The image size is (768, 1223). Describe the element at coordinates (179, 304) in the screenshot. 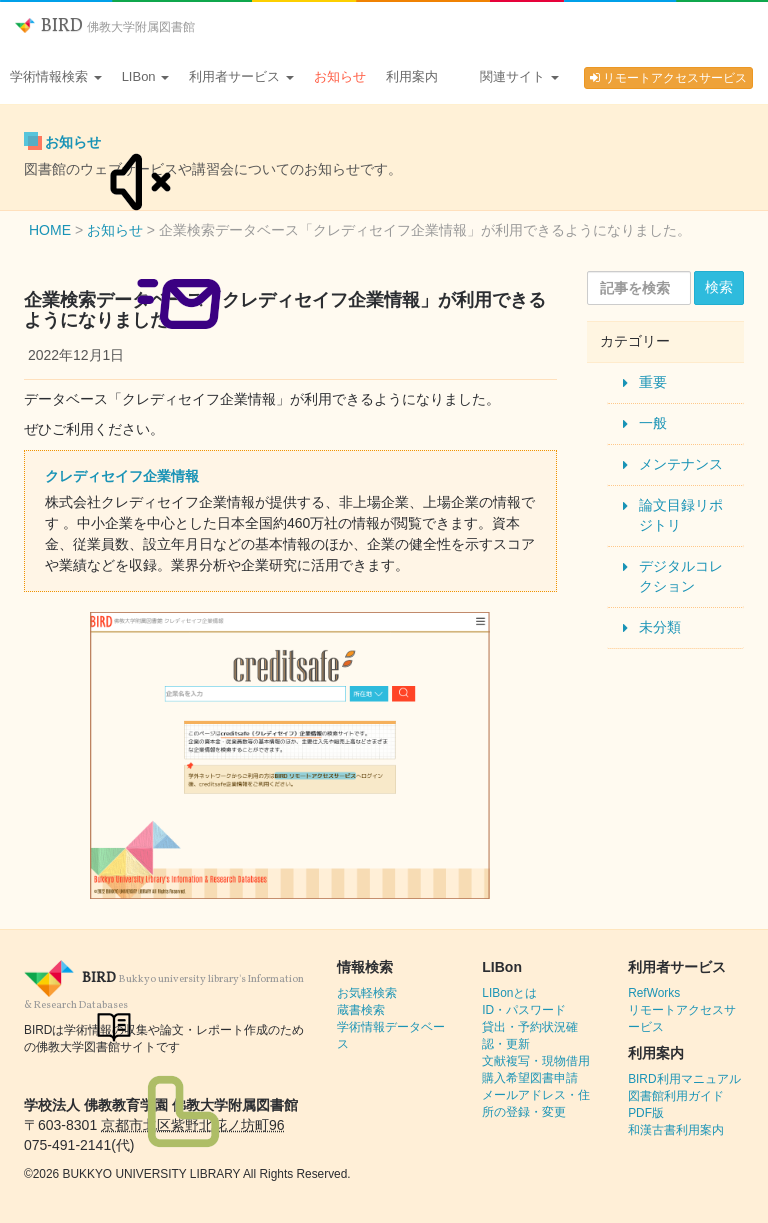

I see `send message quickly` at that location.